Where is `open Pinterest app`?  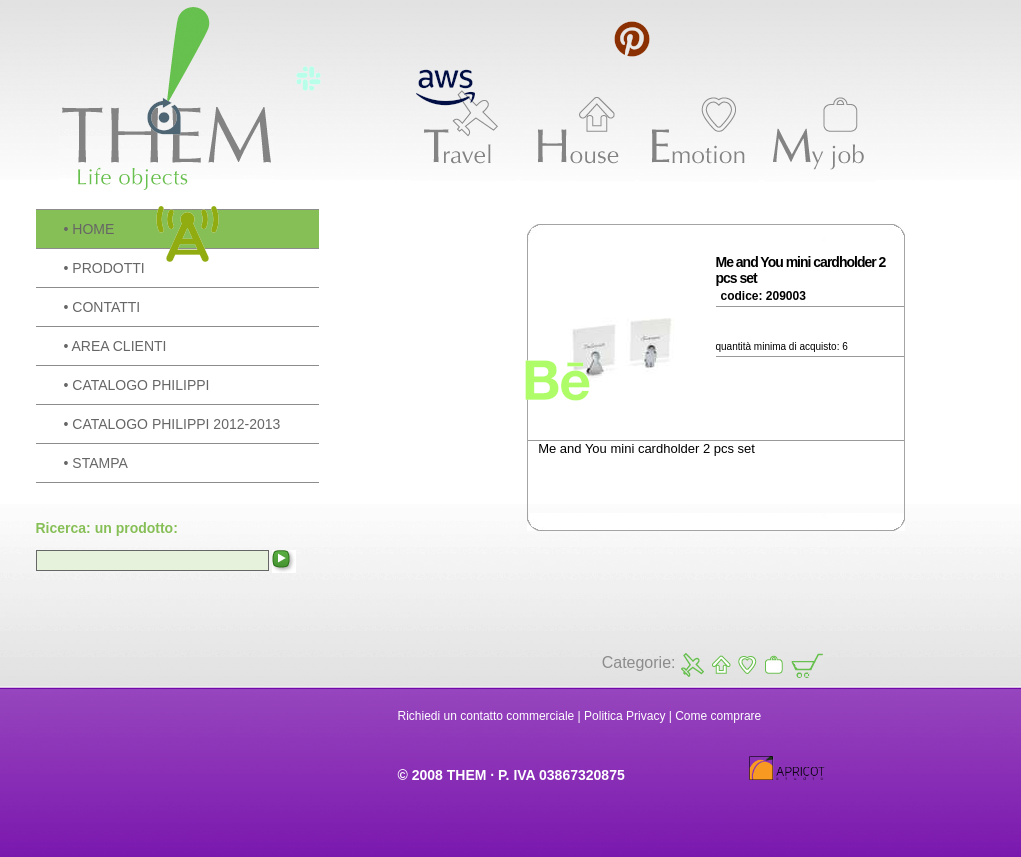 open Pinterest app is located at coordinates (632, 39).